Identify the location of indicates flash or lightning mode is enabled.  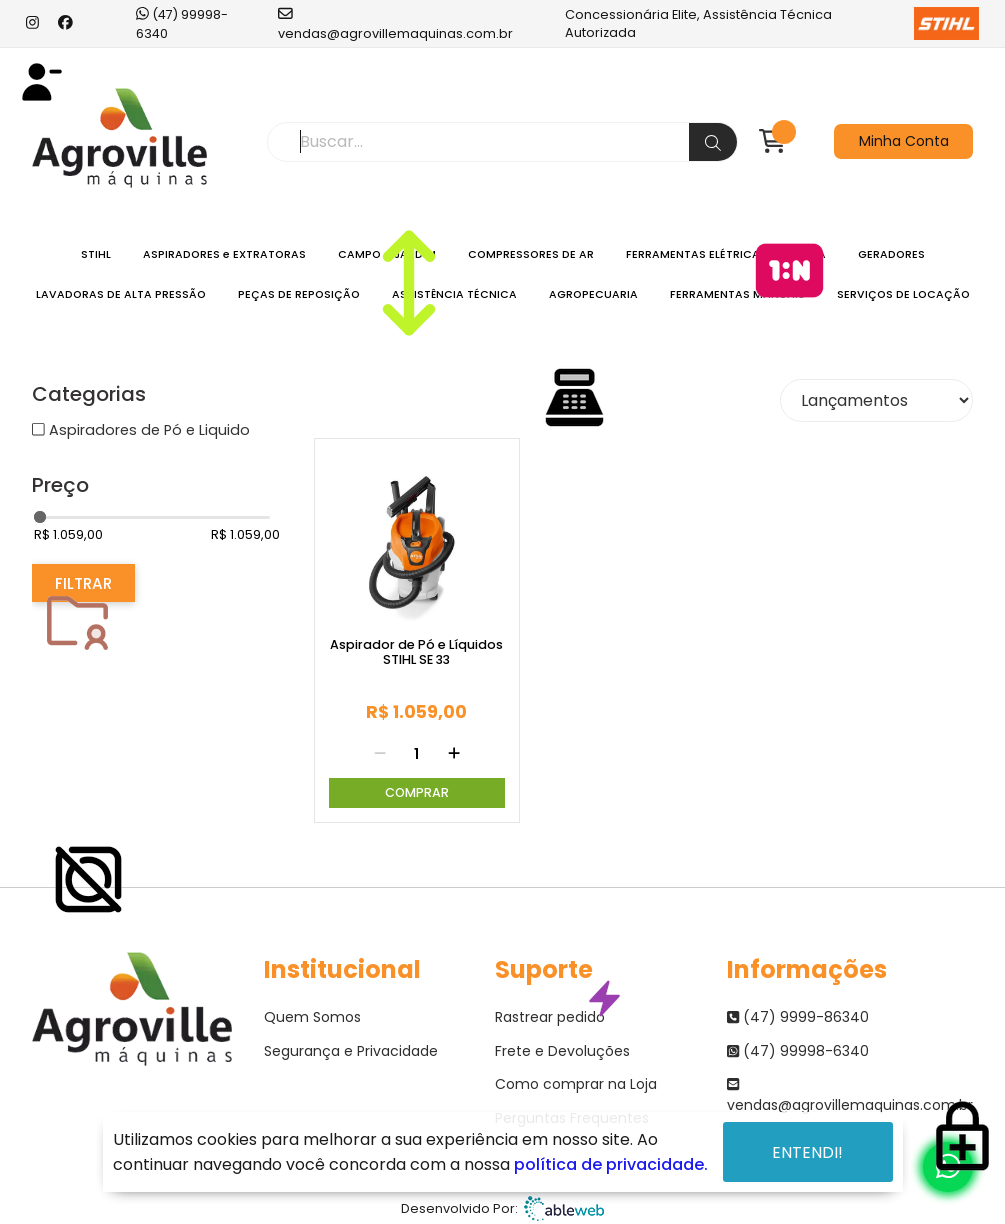
(604, 998).